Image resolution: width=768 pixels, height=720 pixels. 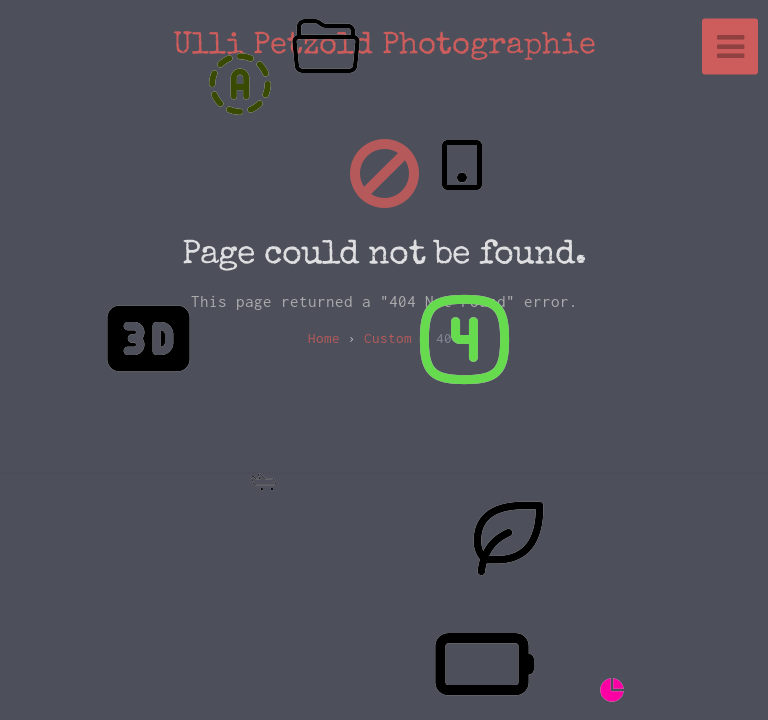 I want to click on indicates flight is taxiing or on the ground, so click(x=263, y=481).